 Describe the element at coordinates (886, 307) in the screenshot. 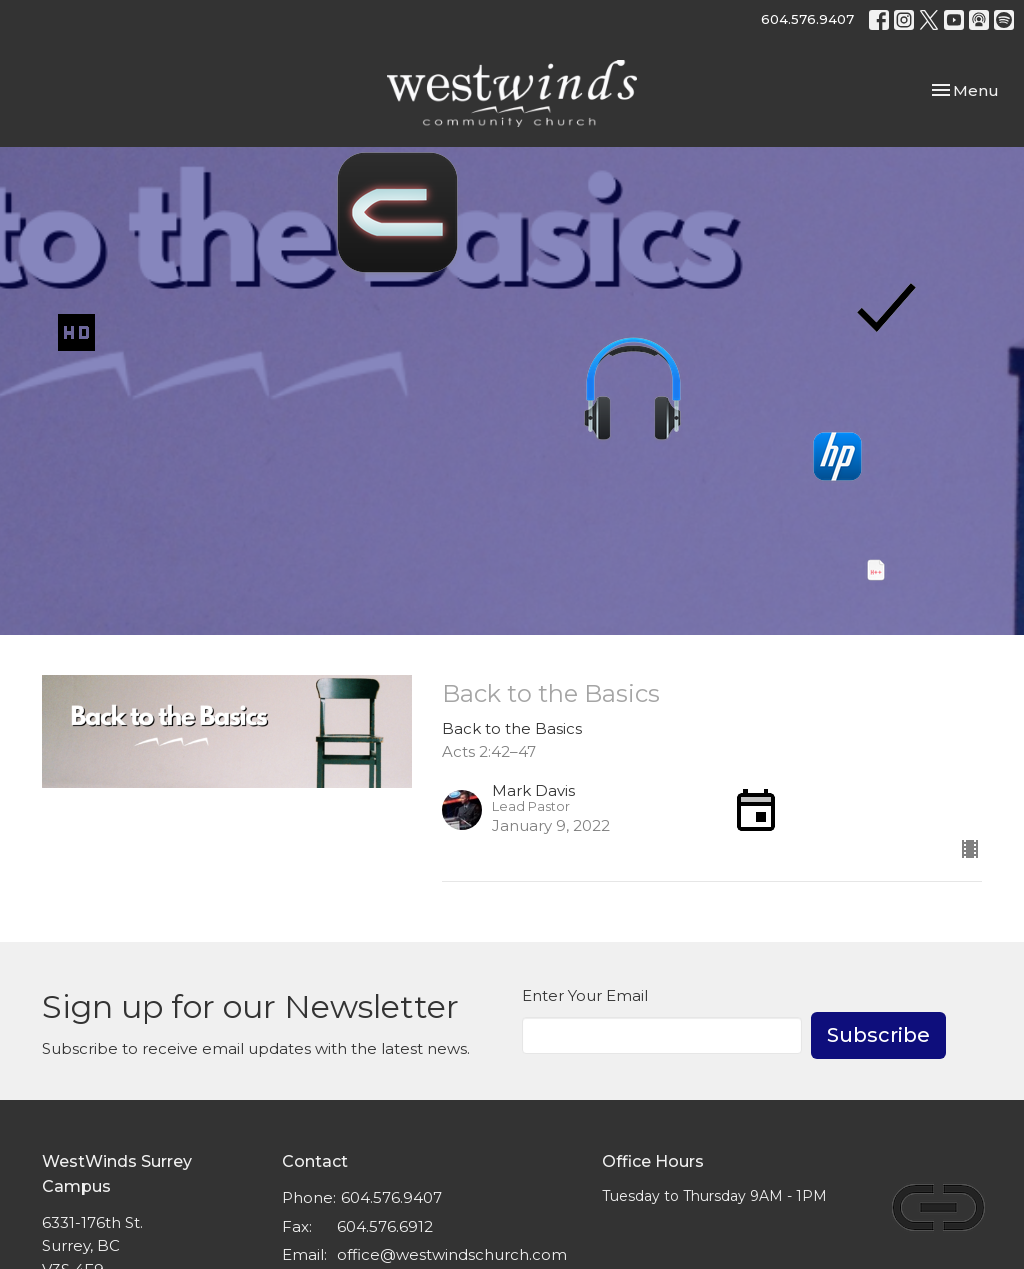

I see `confirm or submit an action` at that location.